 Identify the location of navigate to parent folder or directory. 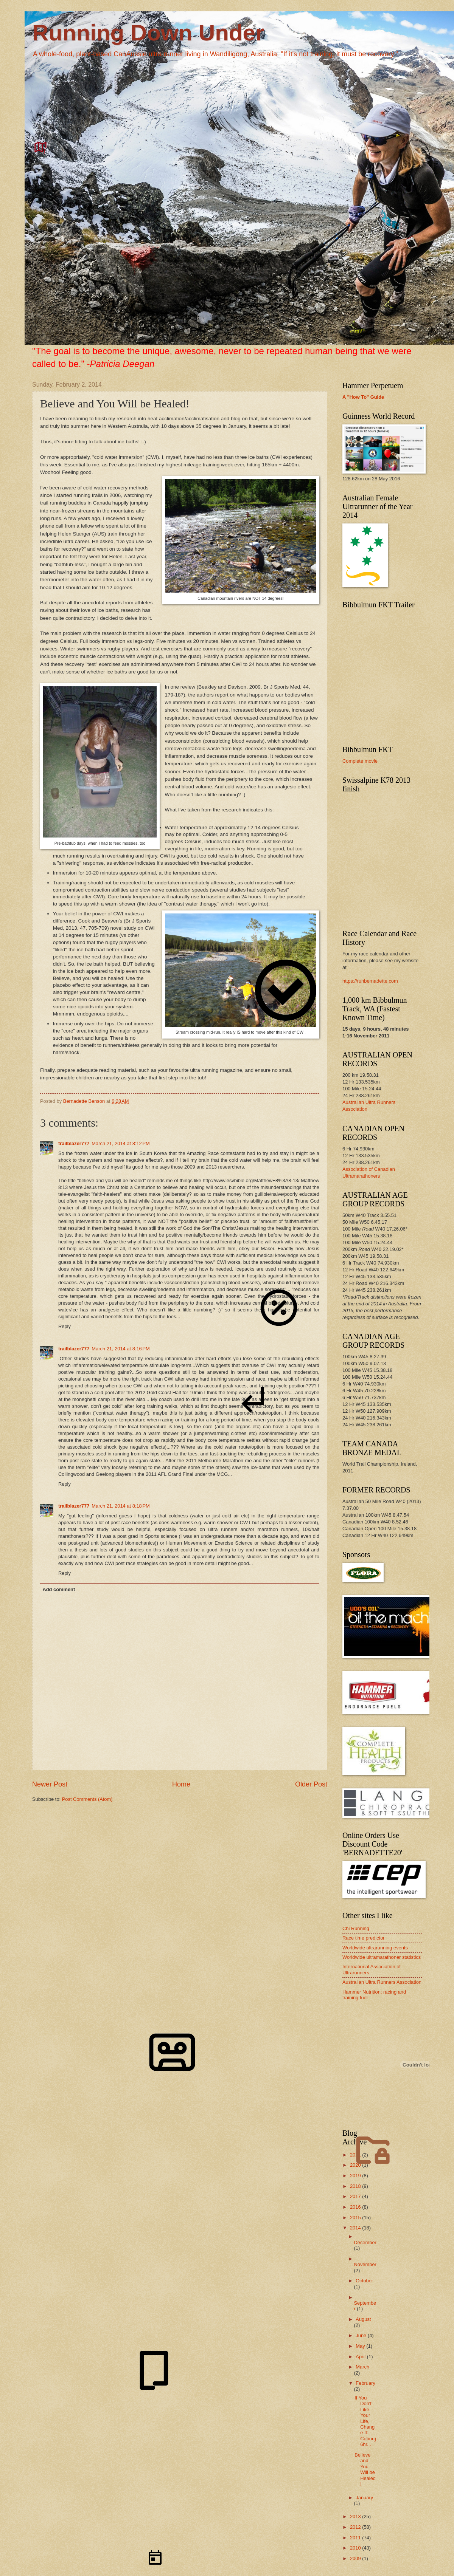
(252, 1399).